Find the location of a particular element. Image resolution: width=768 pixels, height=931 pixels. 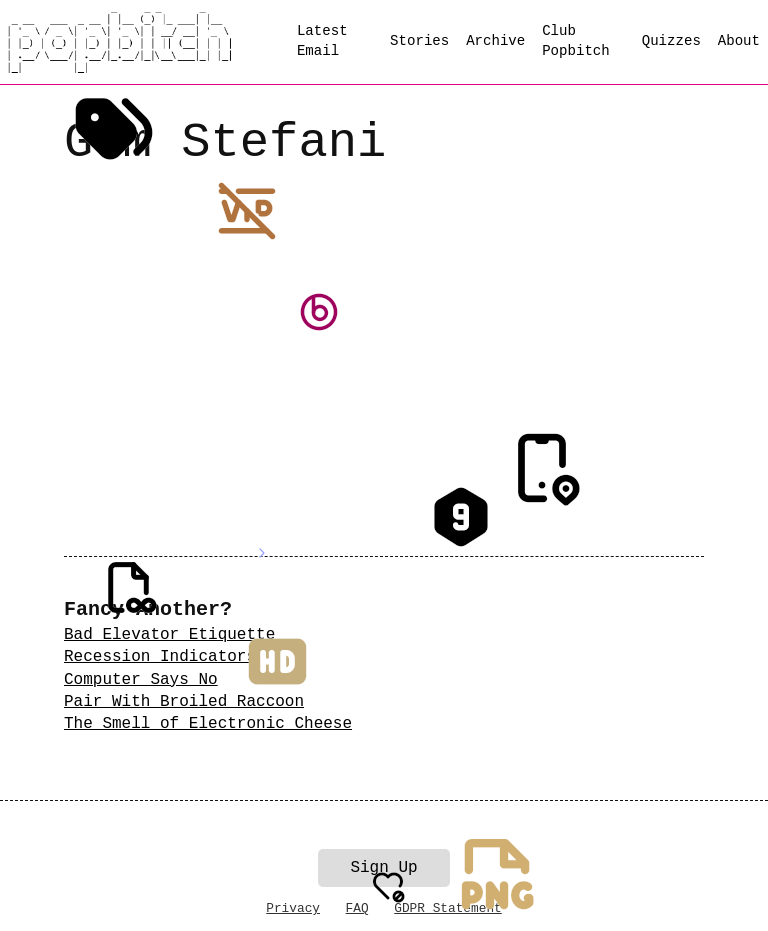

a png image file is located at coordinates (497, 877).